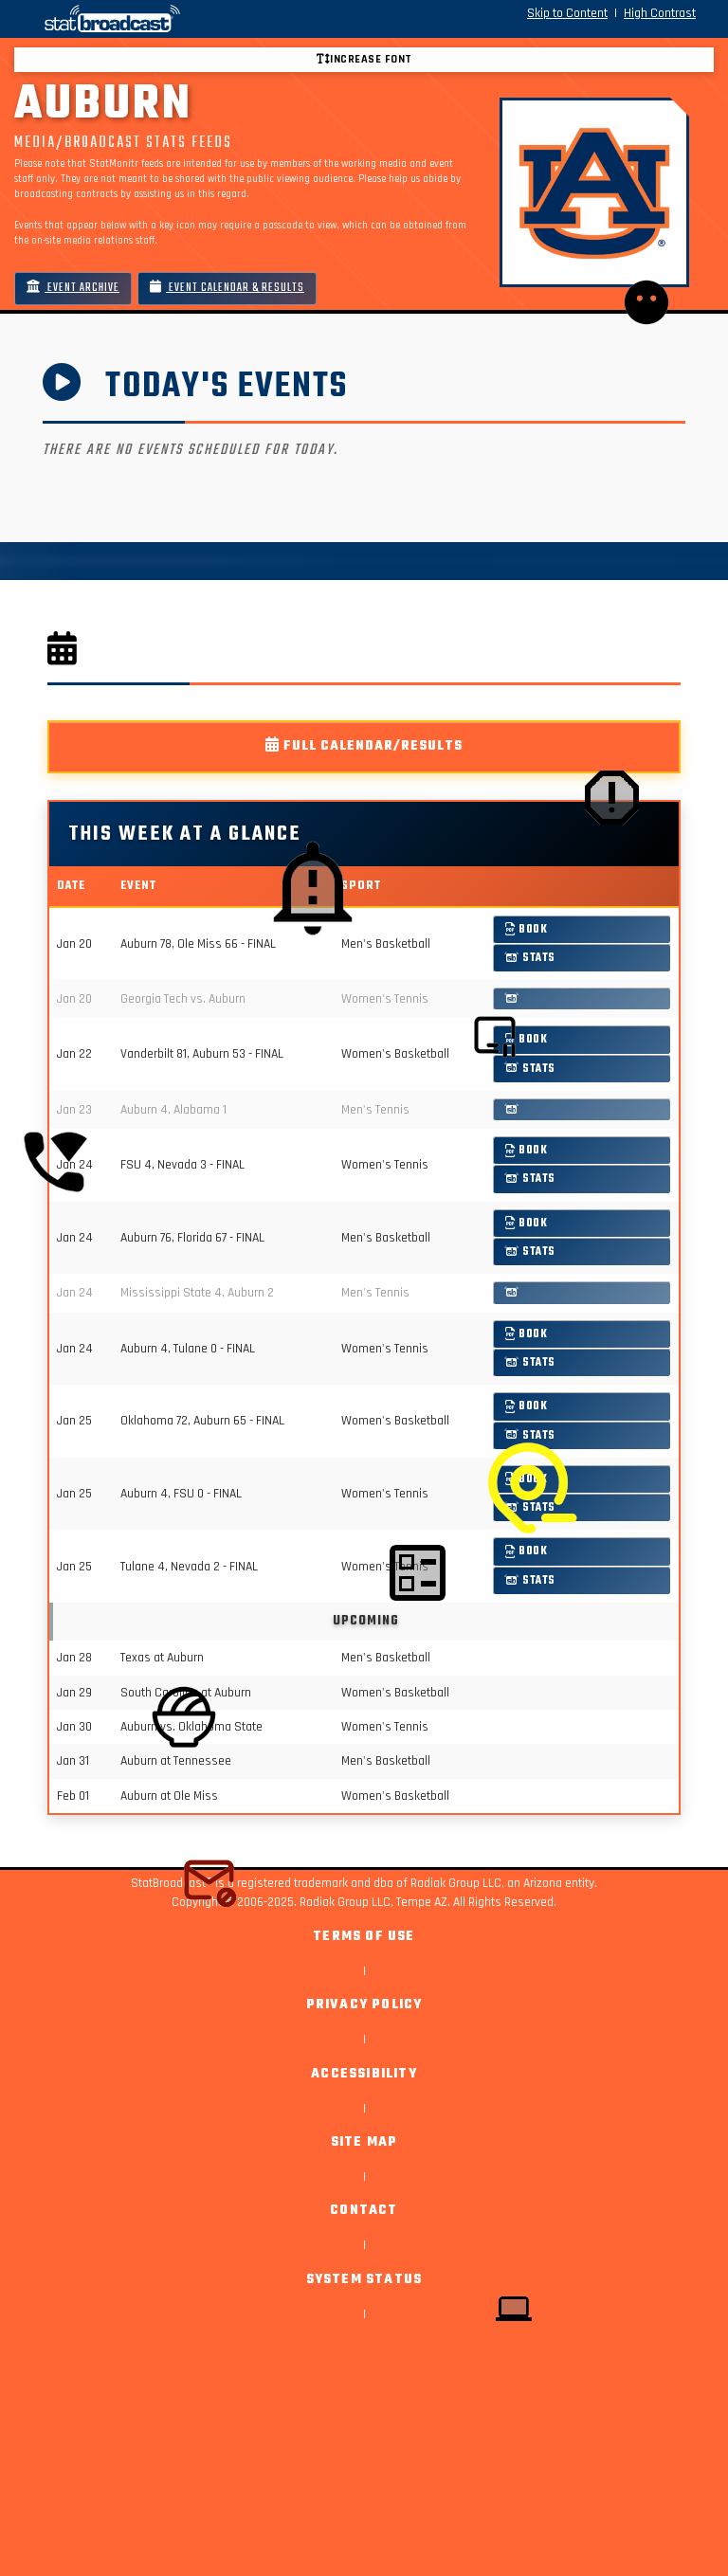  What do you see at coordinates (514, 2309) in the screenshot?
I see `access desktop or computer settings` at bounding box center [514, 2309].